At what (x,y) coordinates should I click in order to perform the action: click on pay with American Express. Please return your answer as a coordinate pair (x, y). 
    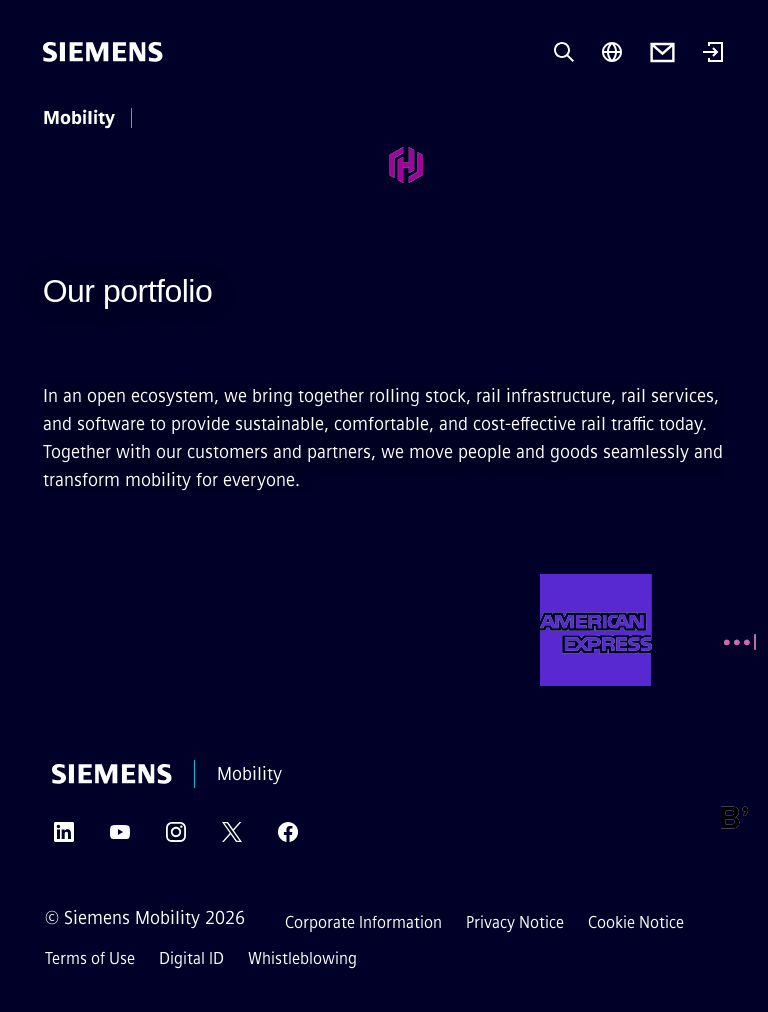
    Looking at the image, I should click on (596, 630).